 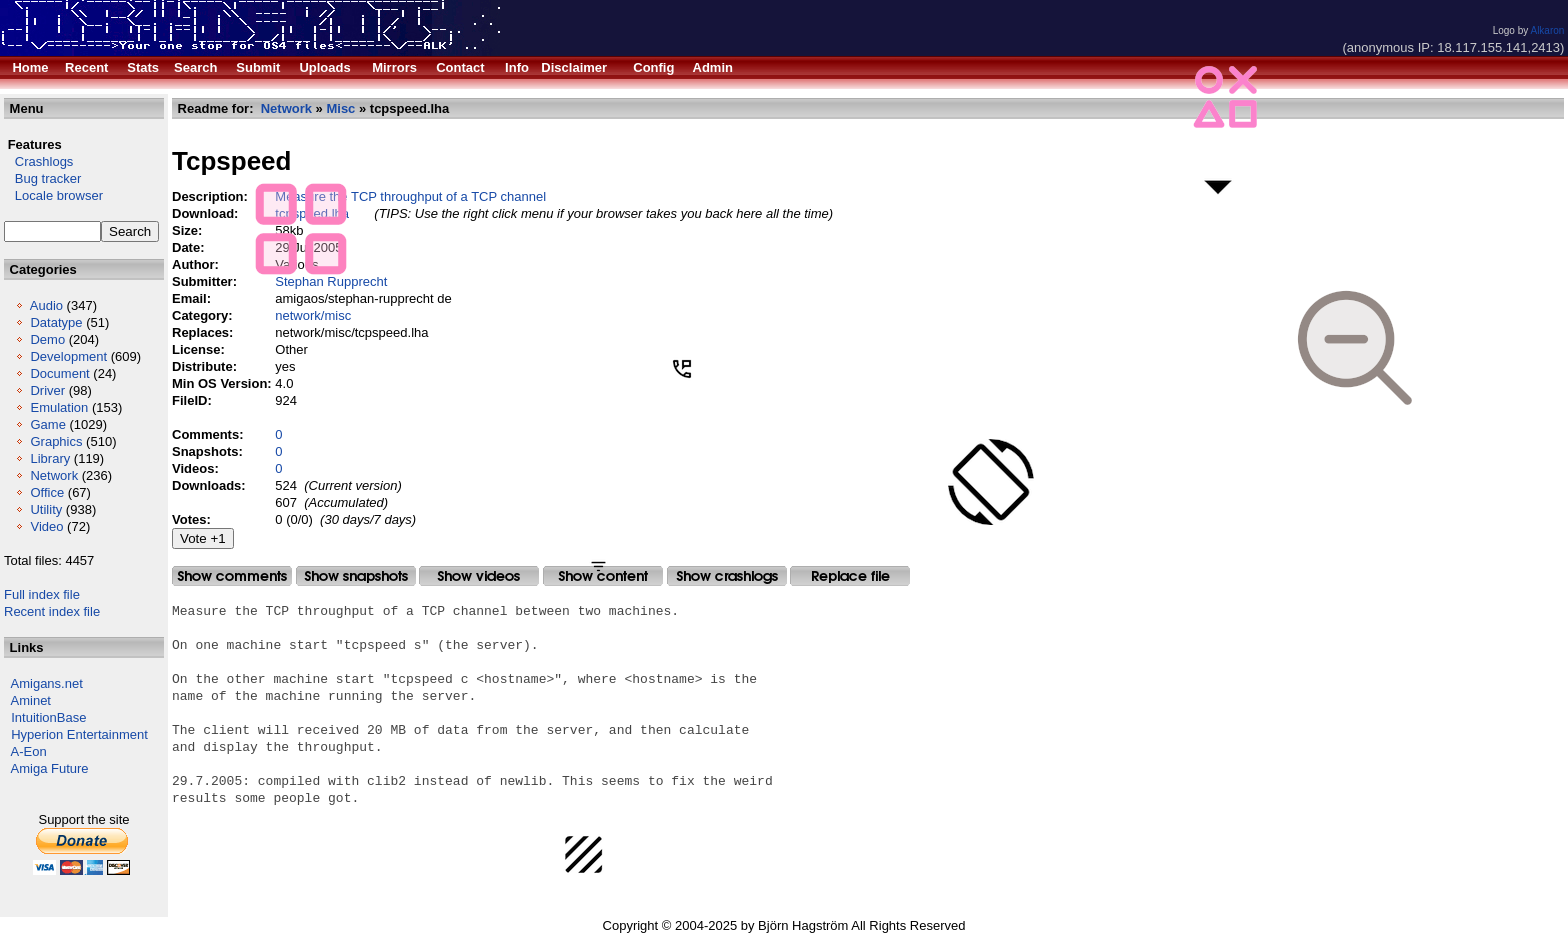 I want to click on filter or sort list items, so click(x=598, y=566).